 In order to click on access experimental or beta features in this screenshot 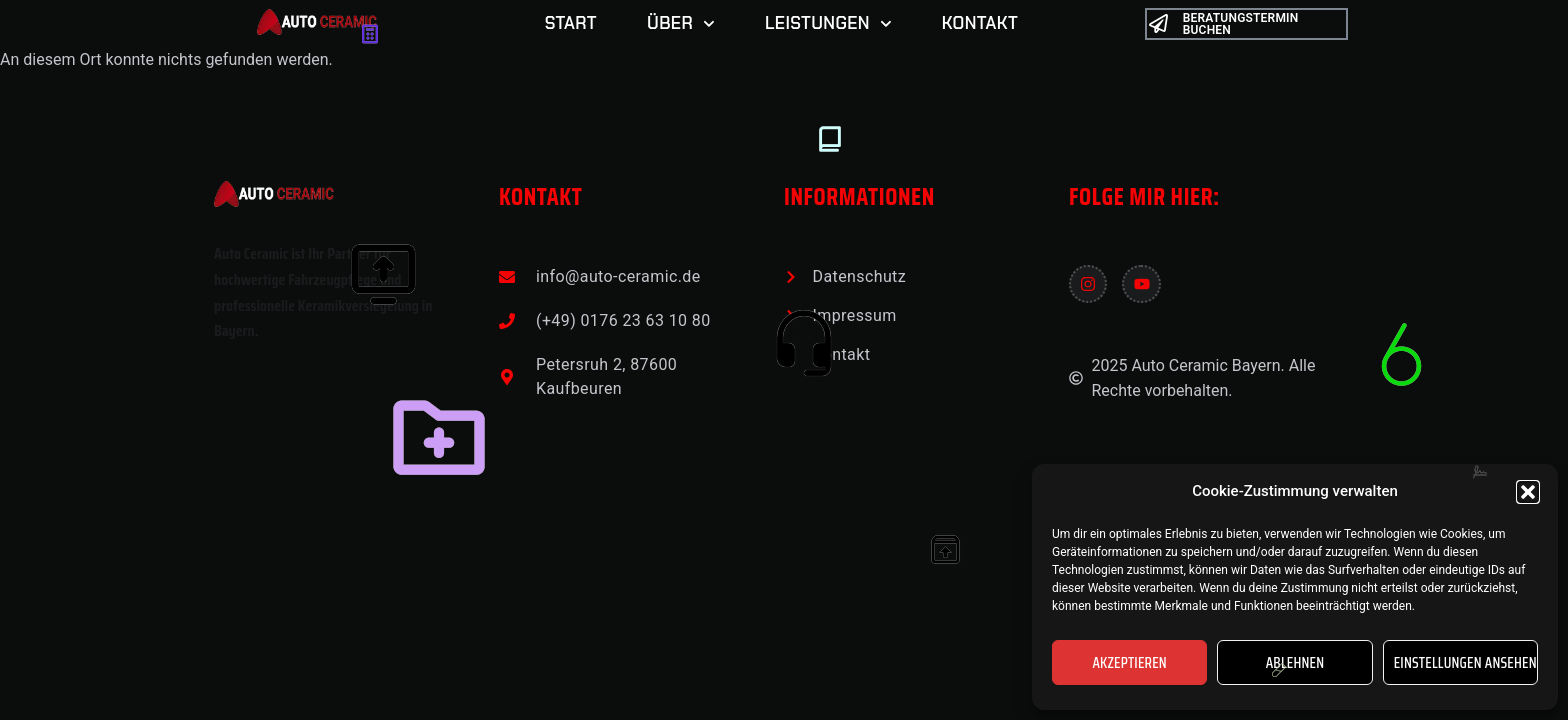, I will do `click(1279, 670)`.